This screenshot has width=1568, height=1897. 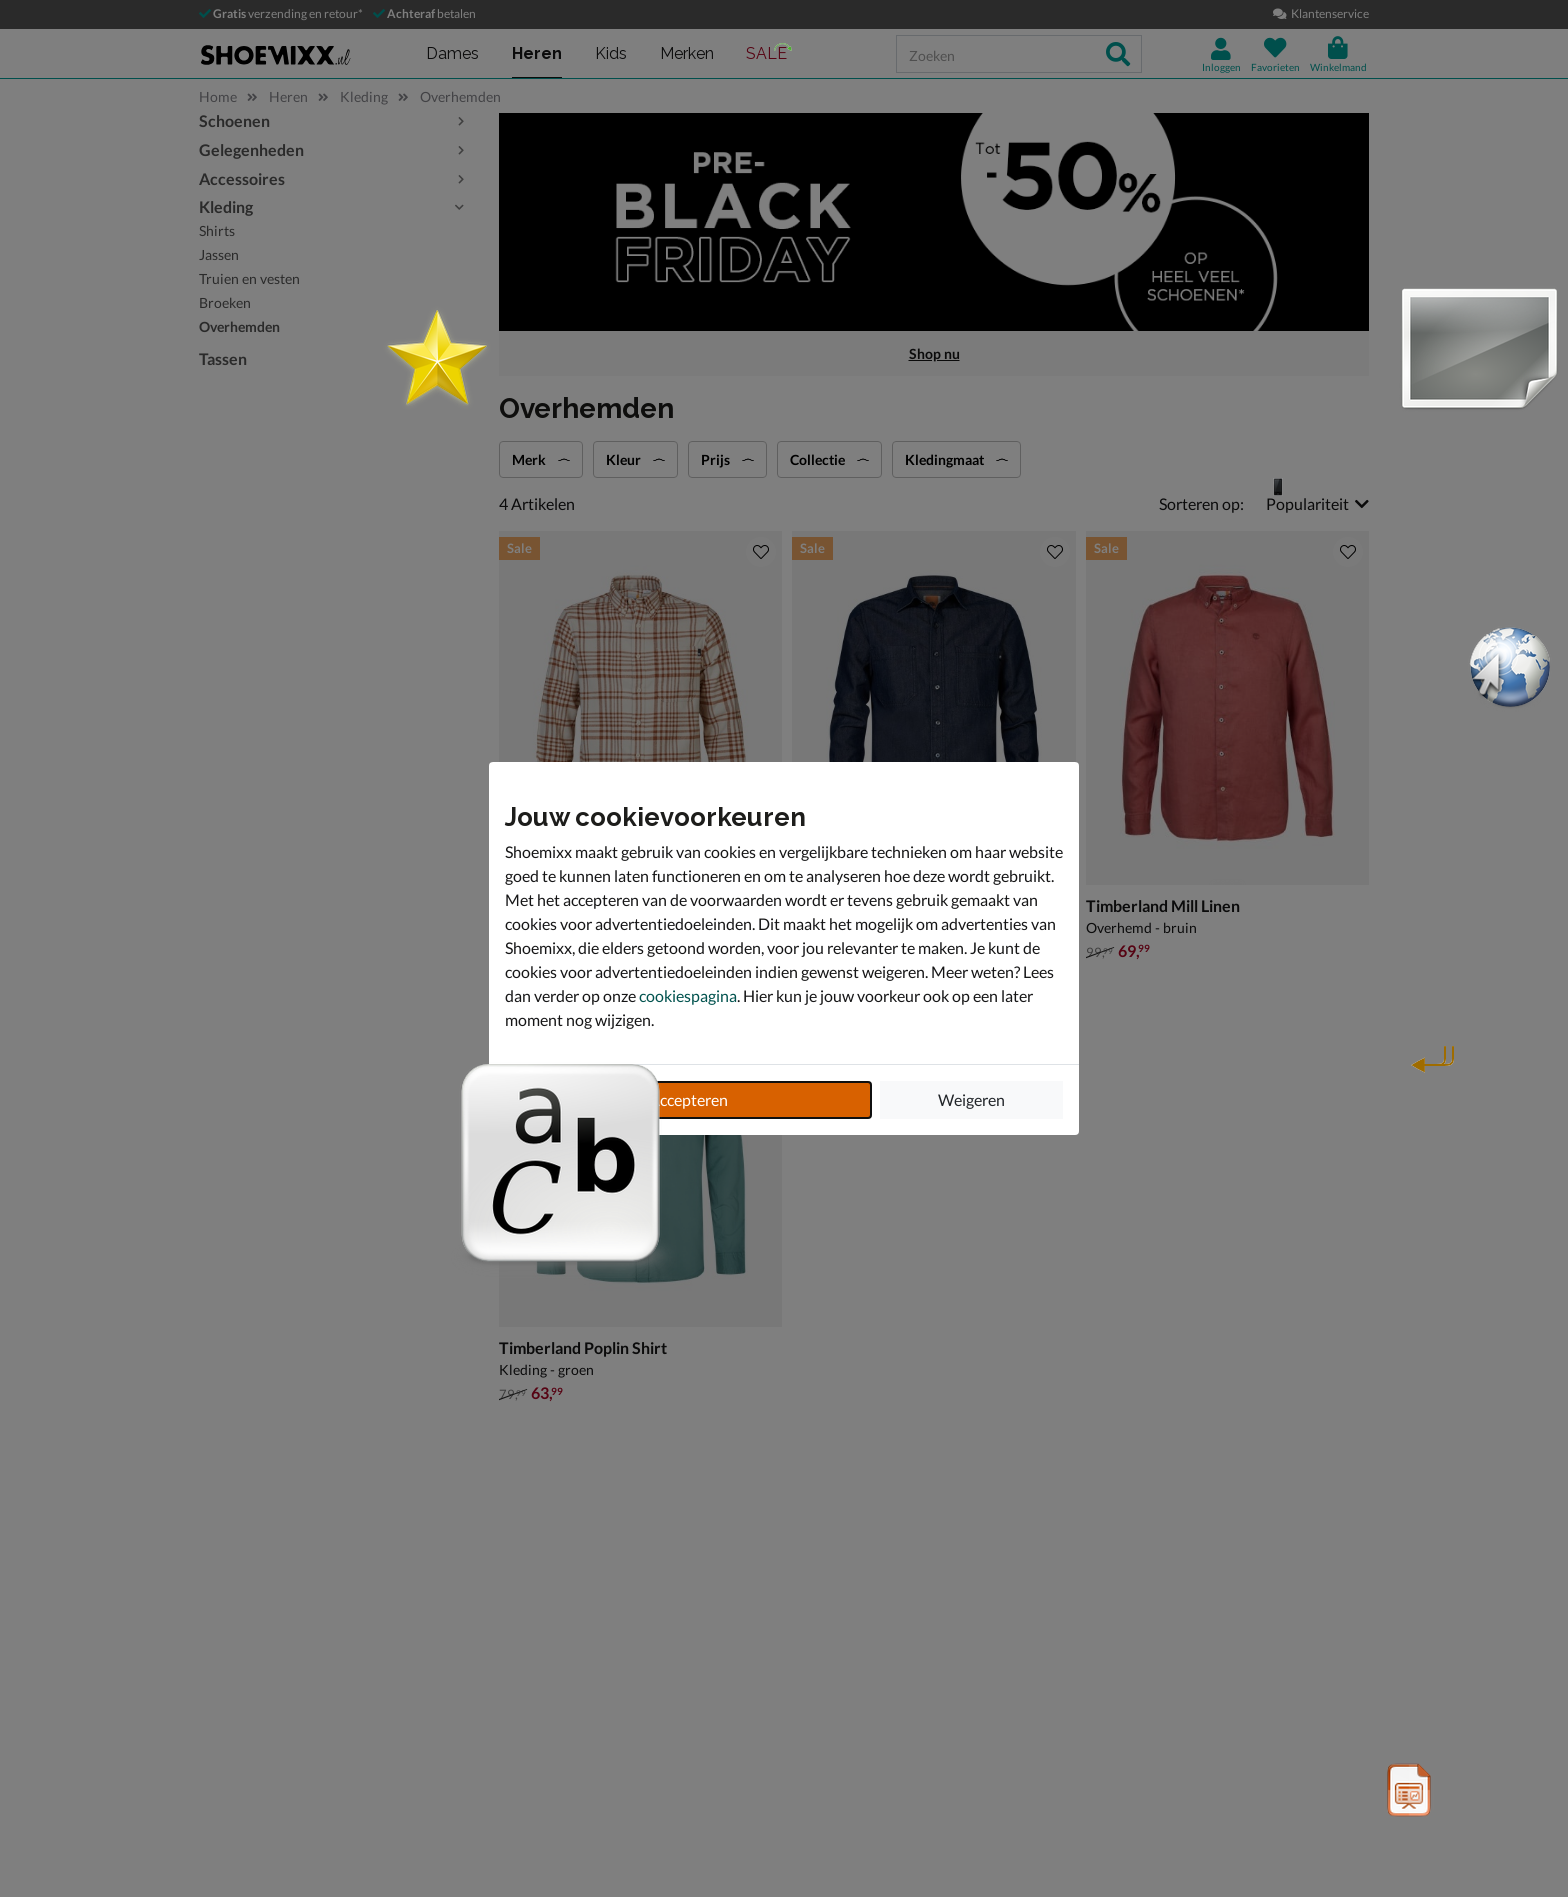 What do you see at coordinates (437, 362) in the screenshot?
I see `indicates a starred or favorited item` at bounding box center [437, 362].